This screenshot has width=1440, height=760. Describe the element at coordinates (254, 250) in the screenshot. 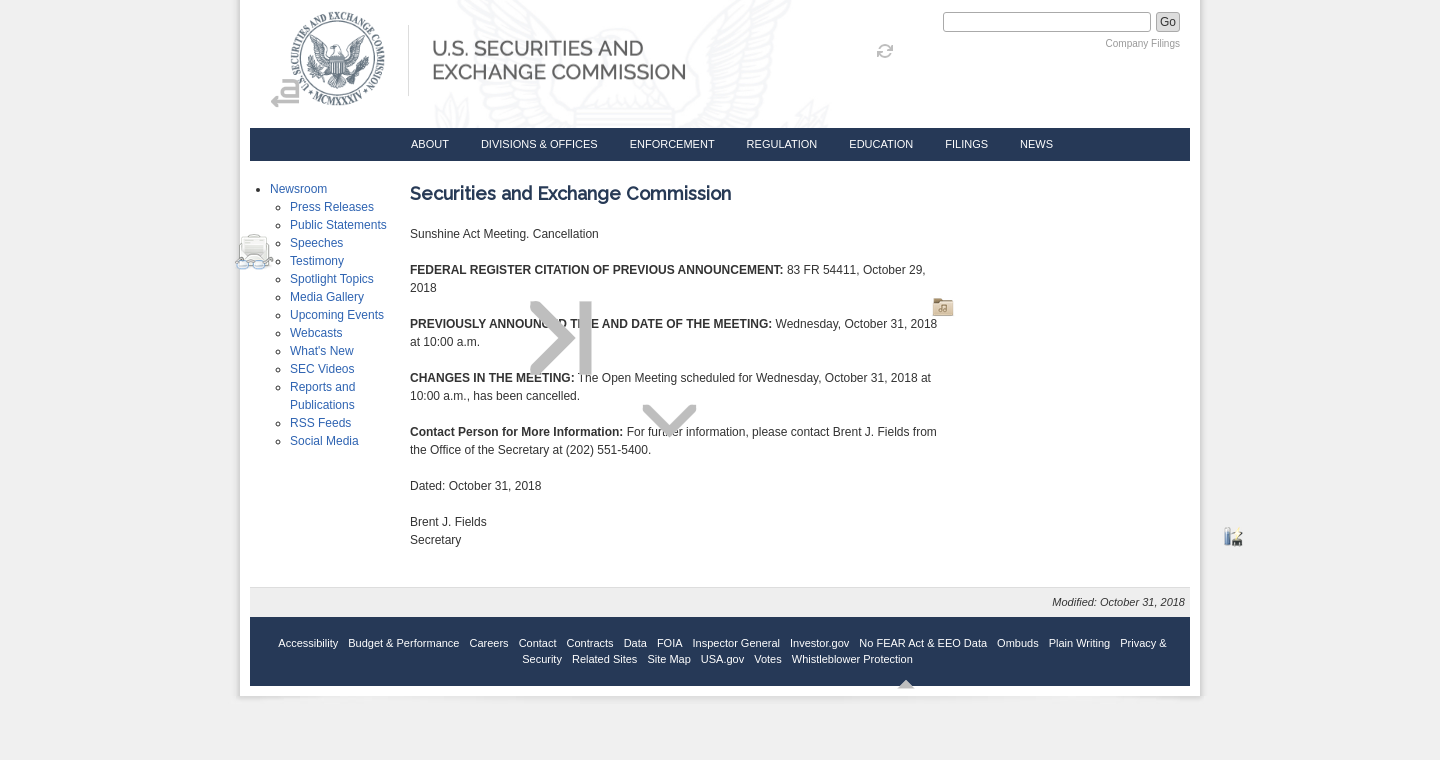

I see `mark email as read` at that location.